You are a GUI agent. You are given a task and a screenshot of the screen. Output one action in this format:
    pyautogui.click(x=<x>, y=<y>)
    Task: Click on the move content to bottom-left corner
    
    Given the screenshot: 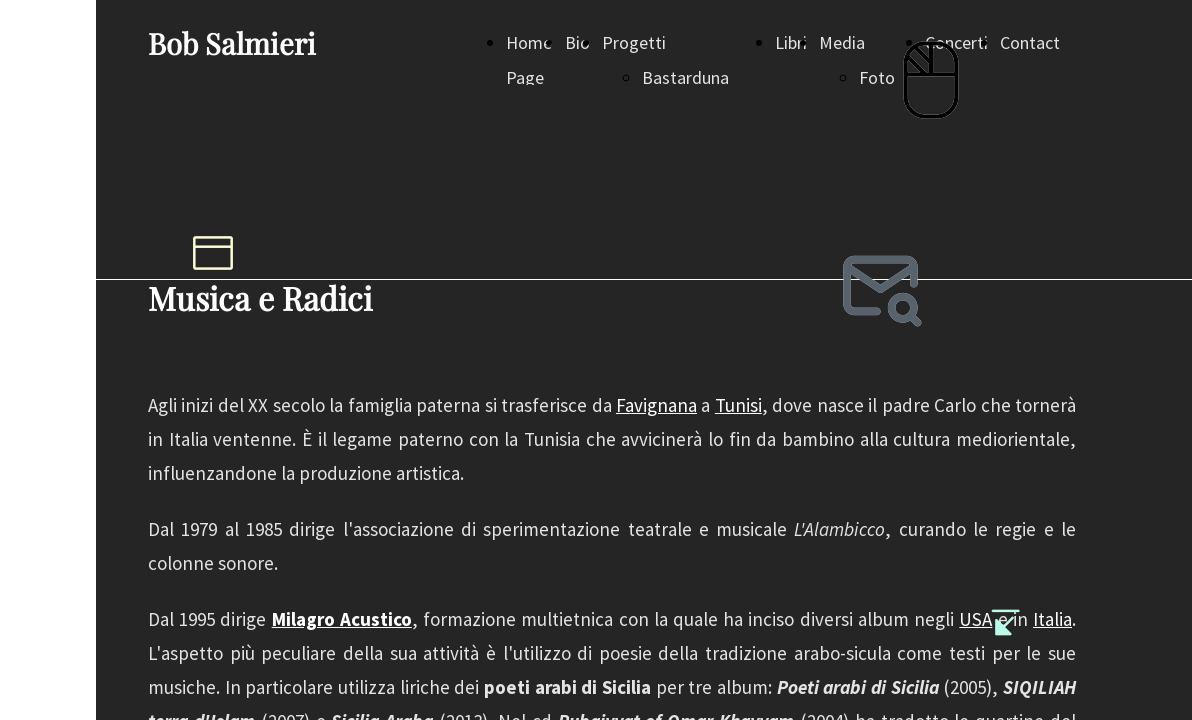 What is the action you would take?
    pyautogui.click(x=1004, y=622)
    